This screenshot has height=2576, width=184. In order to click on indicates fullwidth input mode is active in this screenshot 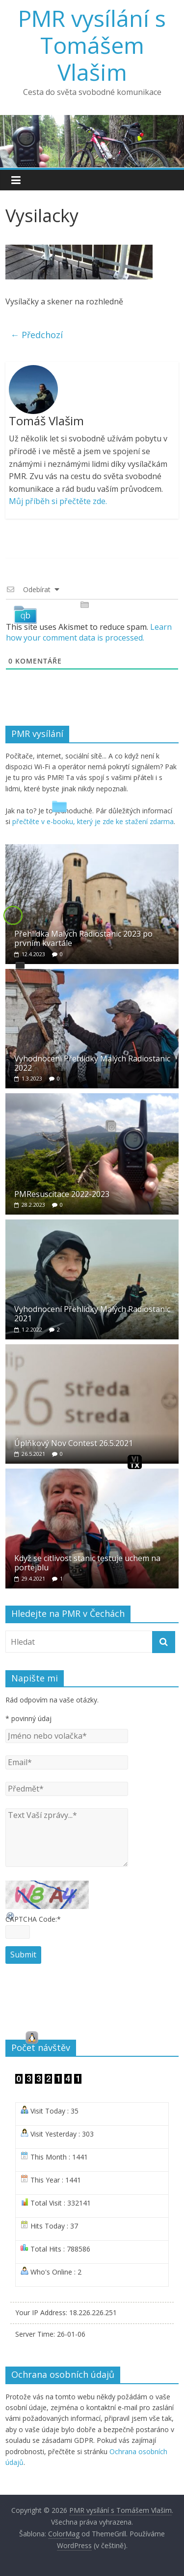, I will do `click(13, 915)`.